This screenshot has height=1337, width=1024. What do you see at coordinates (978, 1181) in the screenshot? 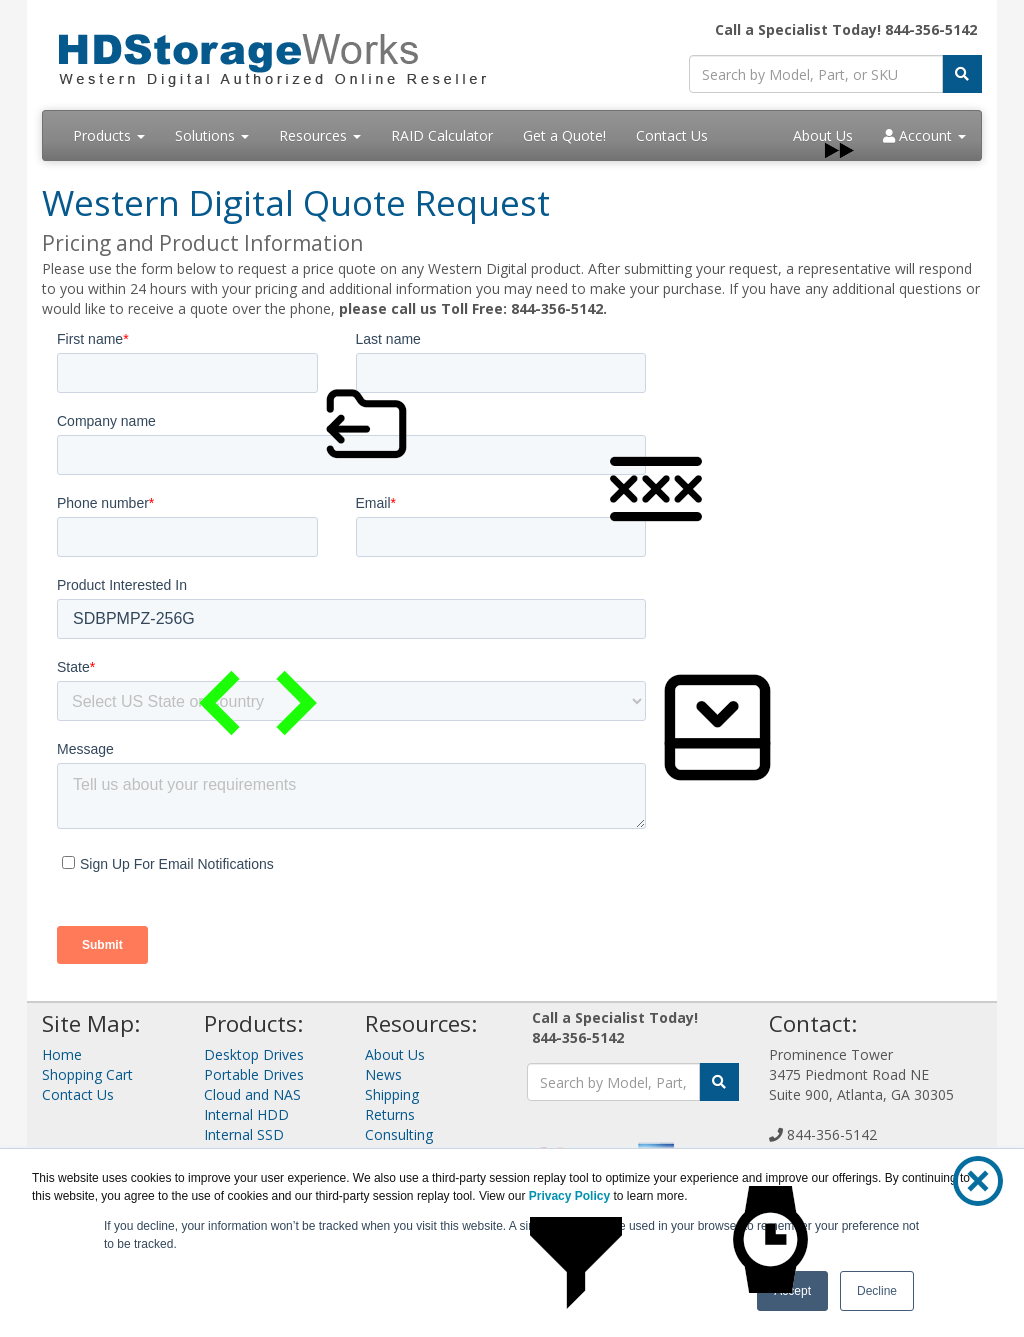
I see `close the current window or dialog` at bounding box center [978, 1181].